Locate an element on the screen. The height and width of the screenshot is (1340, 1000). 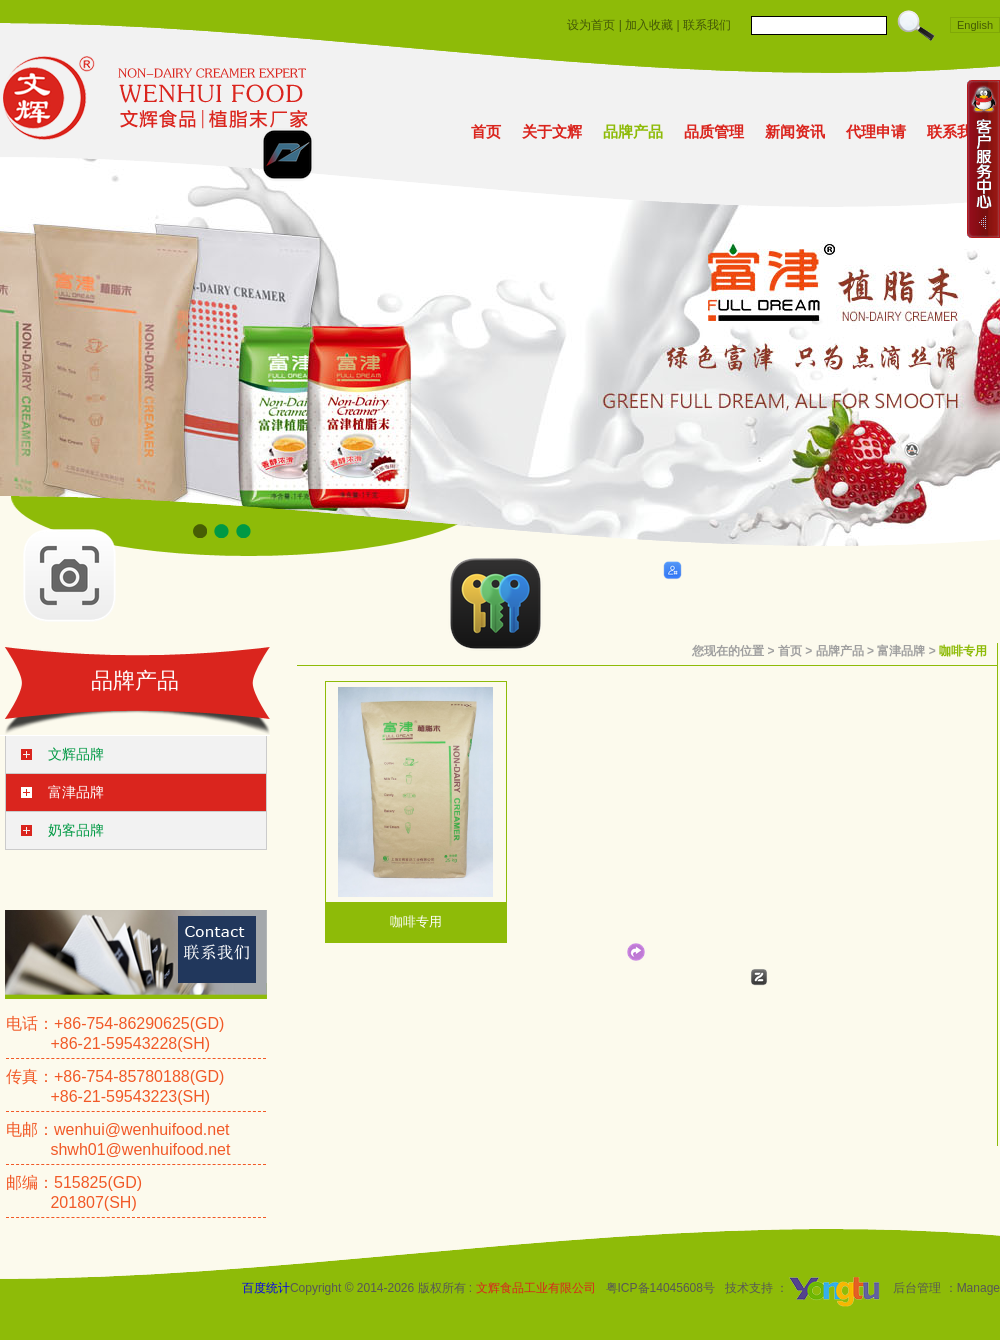
indicates a locally modified file in version control is located at coordinates (636, 952).